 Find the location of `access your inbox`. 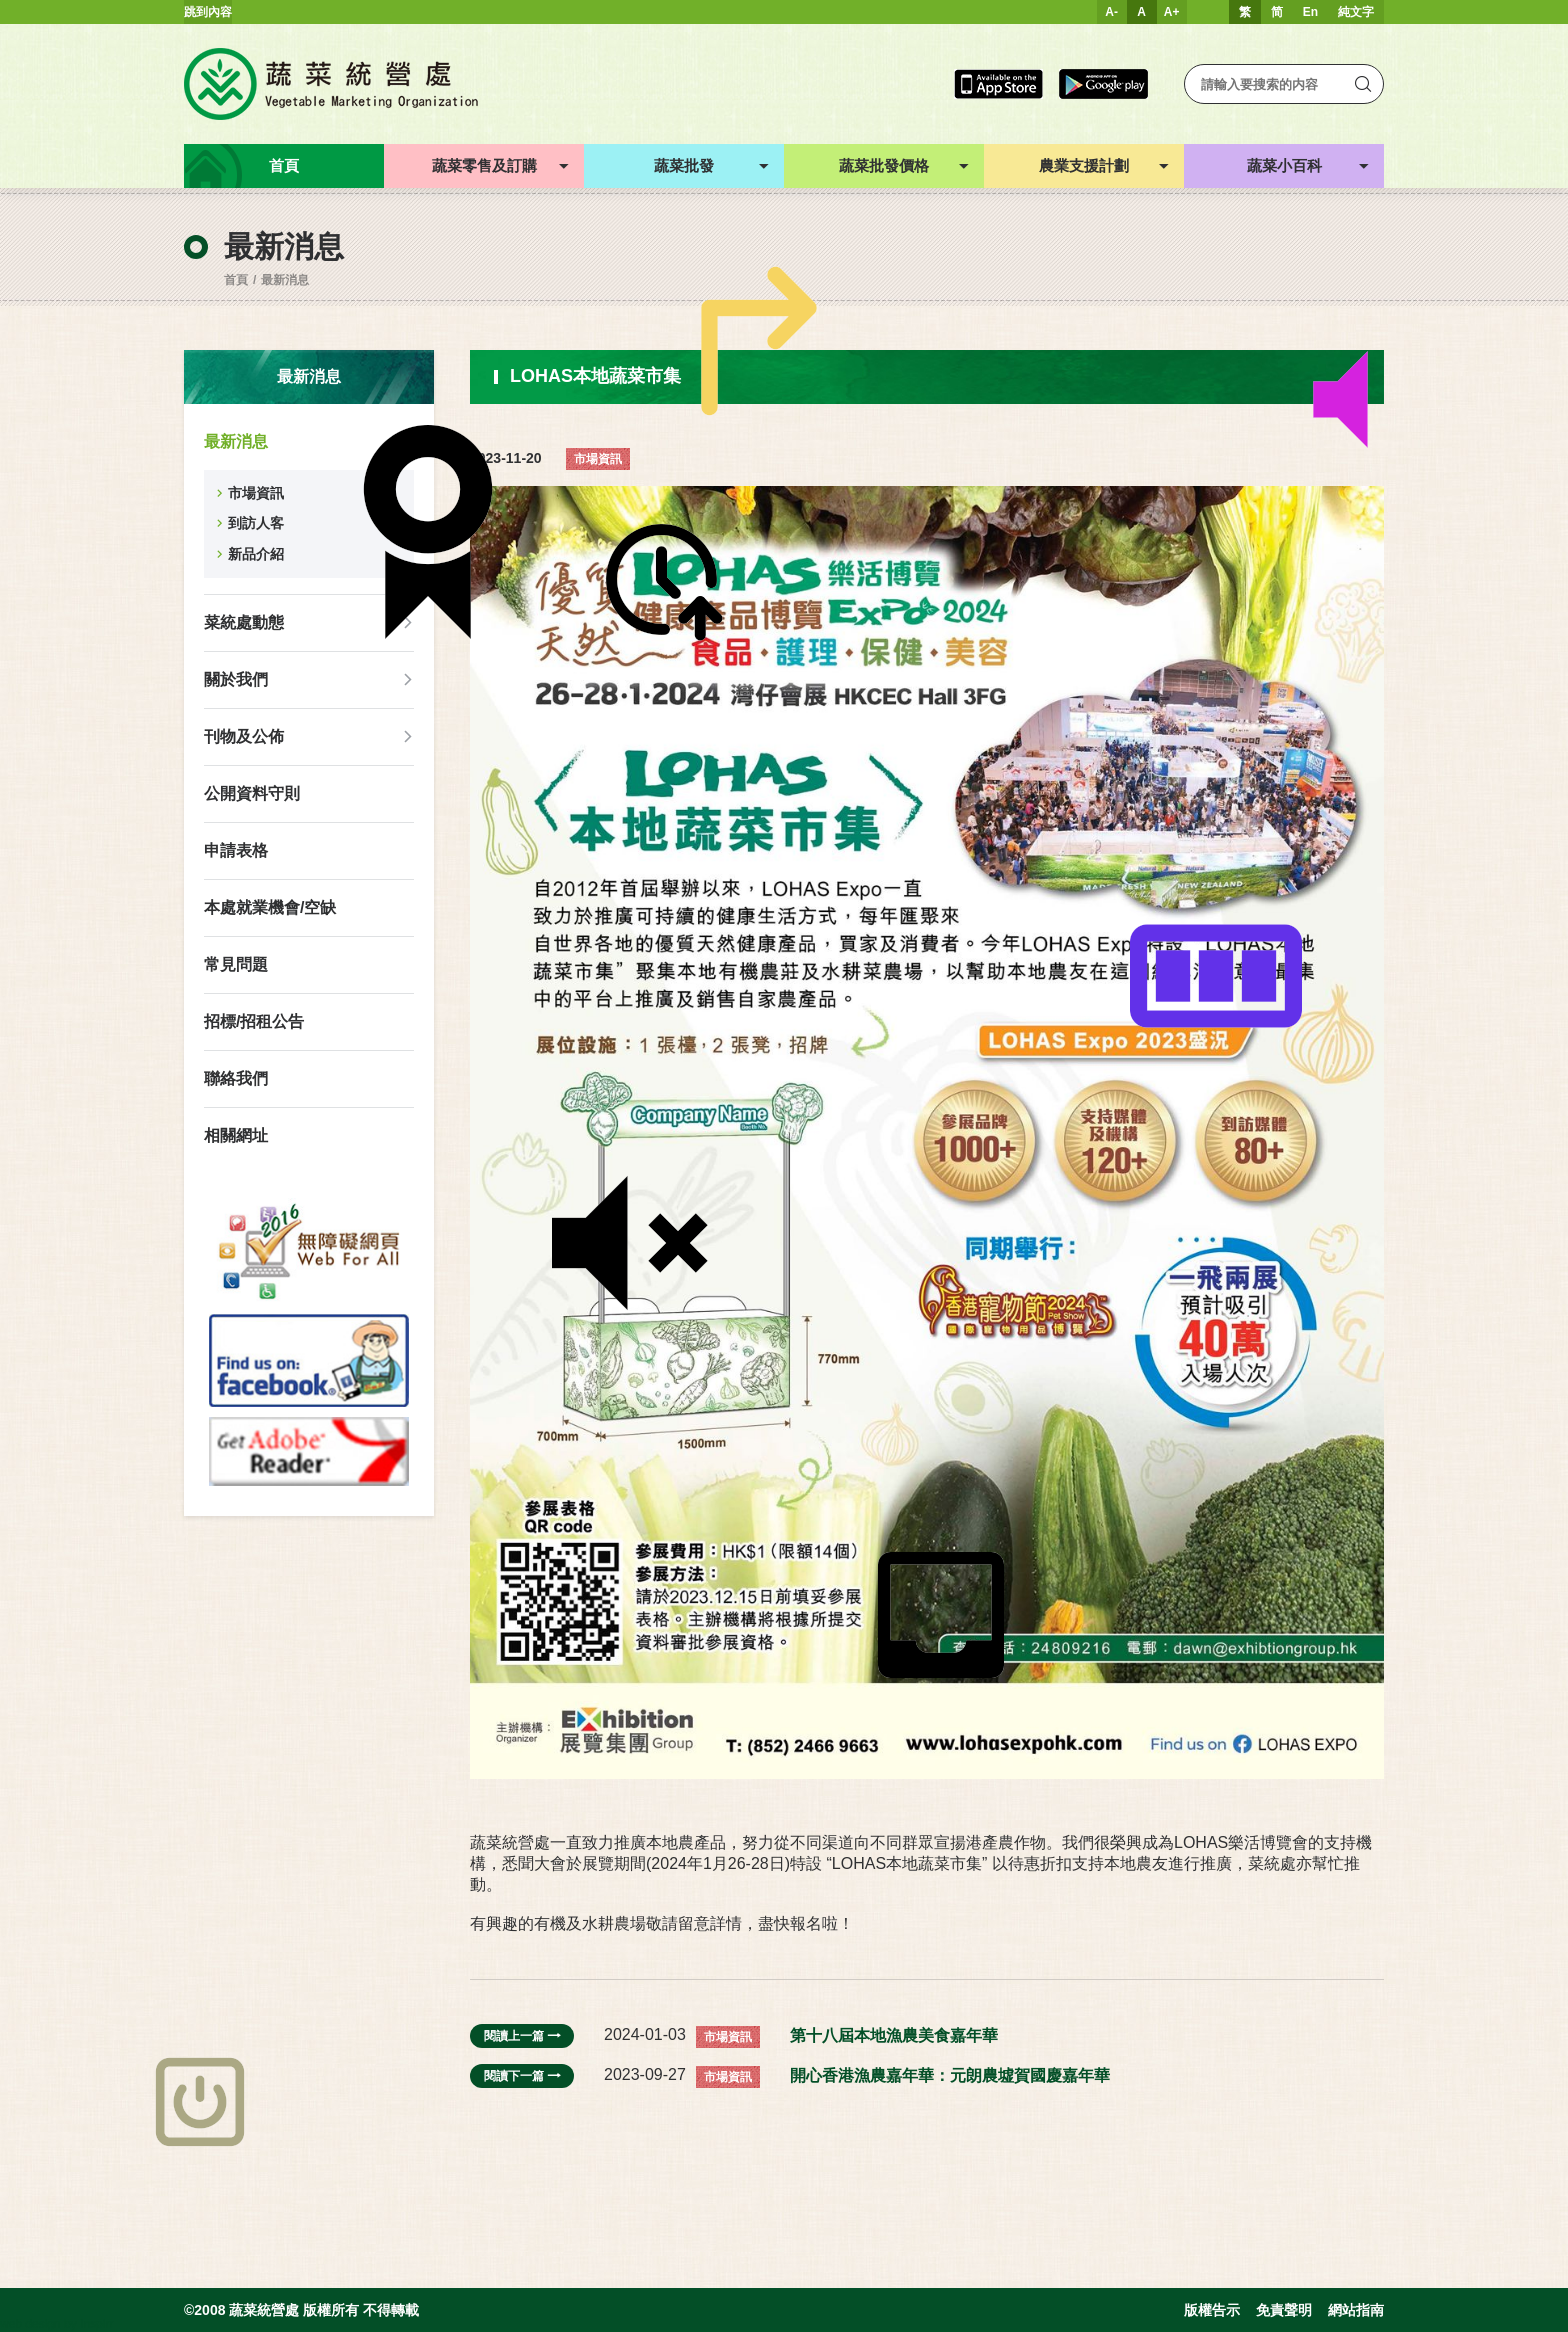

access your inbox is located at coordinates (941, 1615).